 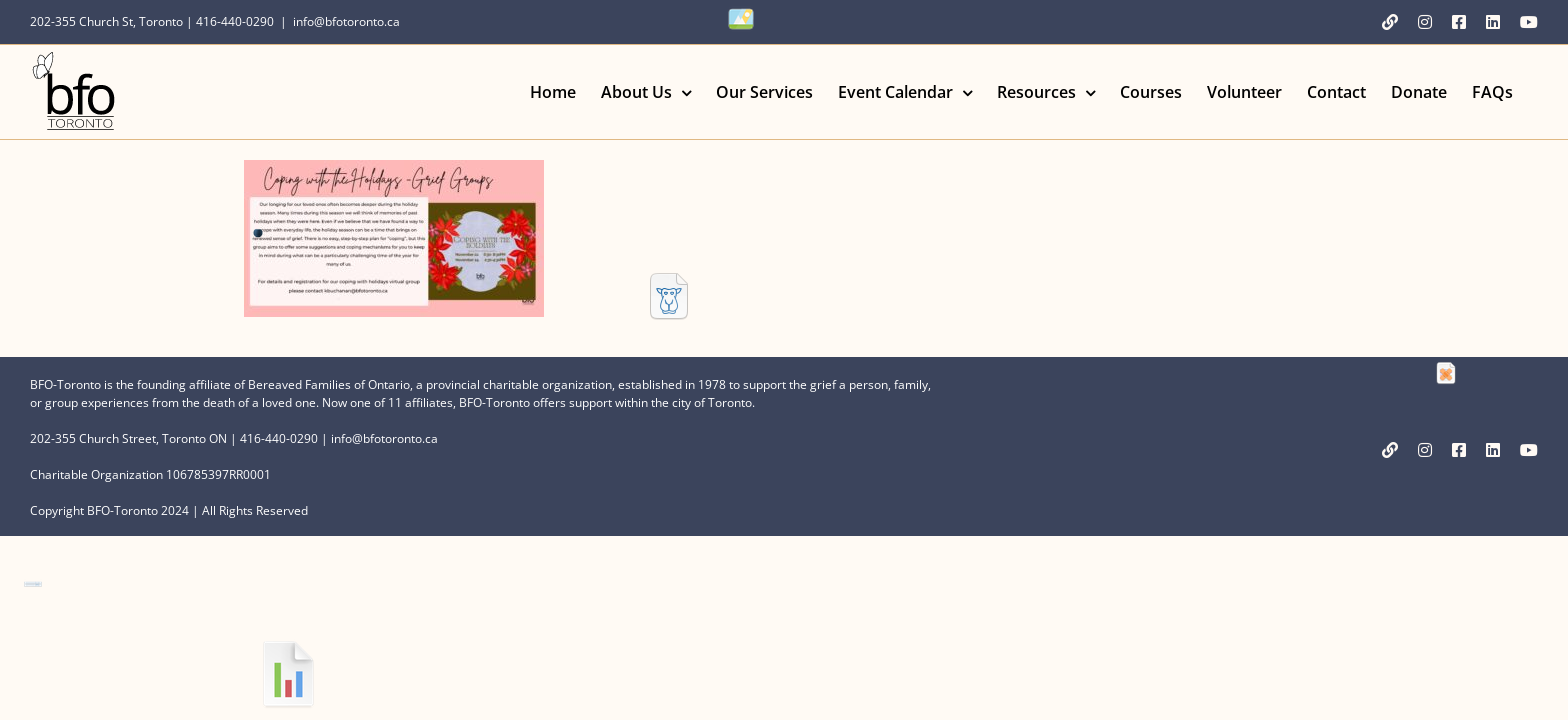 What do you see at coordinates (33, 584) in the screenshot?
I see `connect a bluetooth keyboard` at bounding box center [33, 584].